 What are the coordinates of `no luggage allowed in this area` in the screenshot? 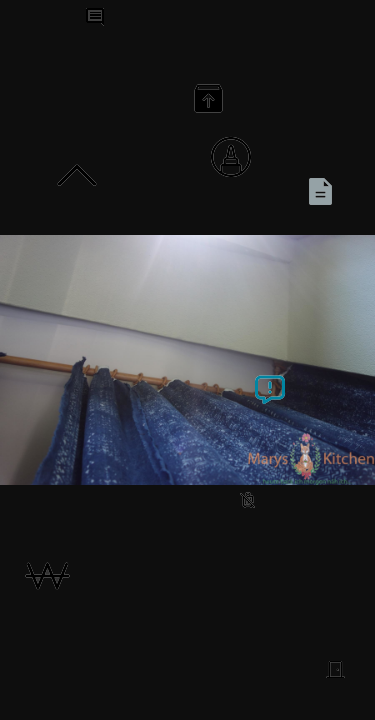 It's located at (248, 500).